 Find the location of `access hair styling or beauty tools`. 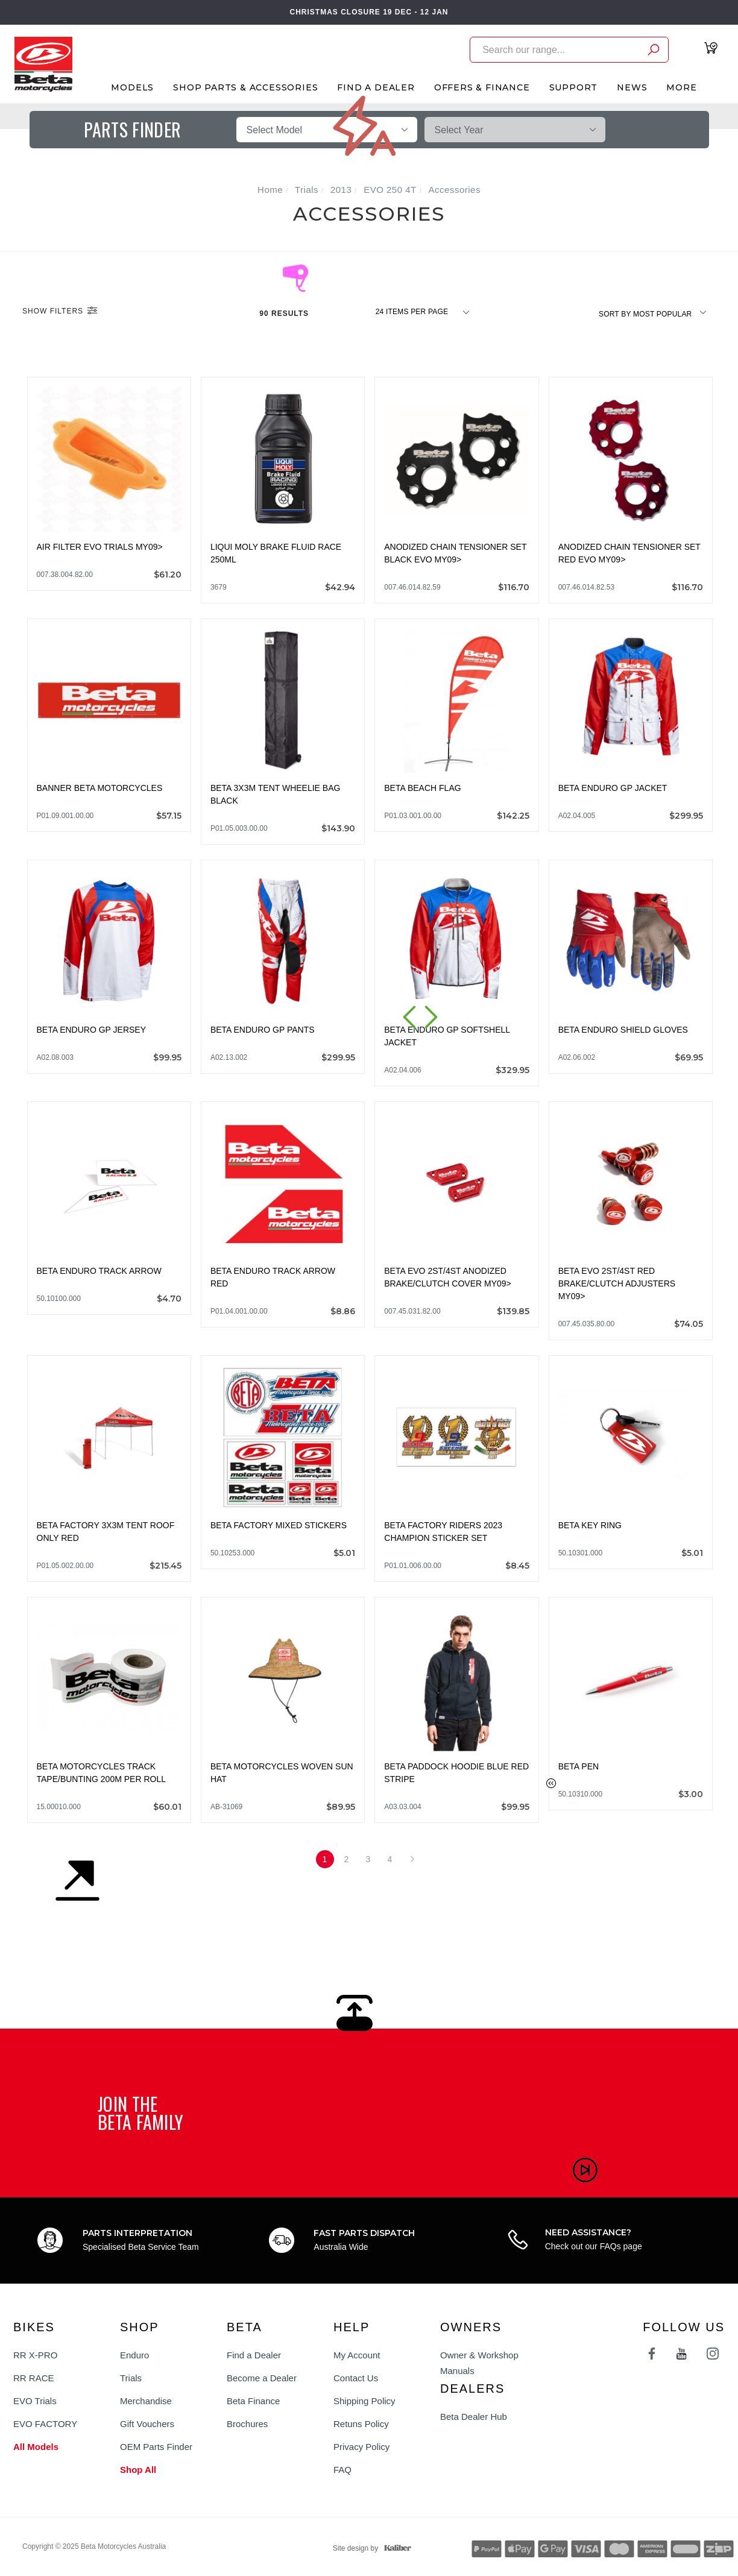

access hair styling or beauty tools is located at coordinates (296, 277).